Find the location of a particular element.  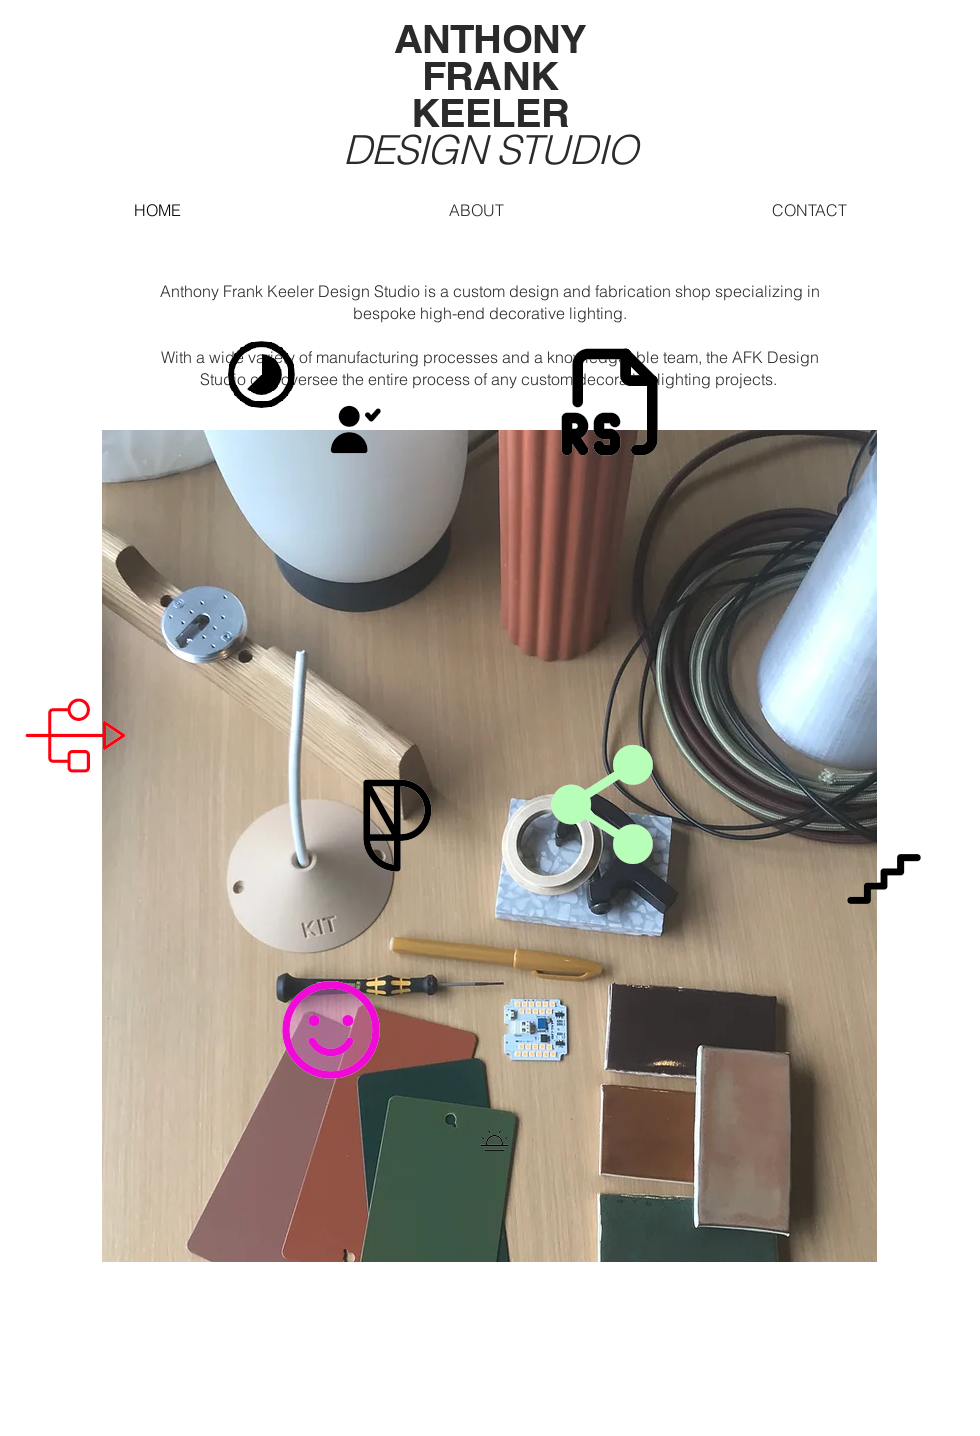

enable timelapse recording mode is located at coordinates (261, 374).